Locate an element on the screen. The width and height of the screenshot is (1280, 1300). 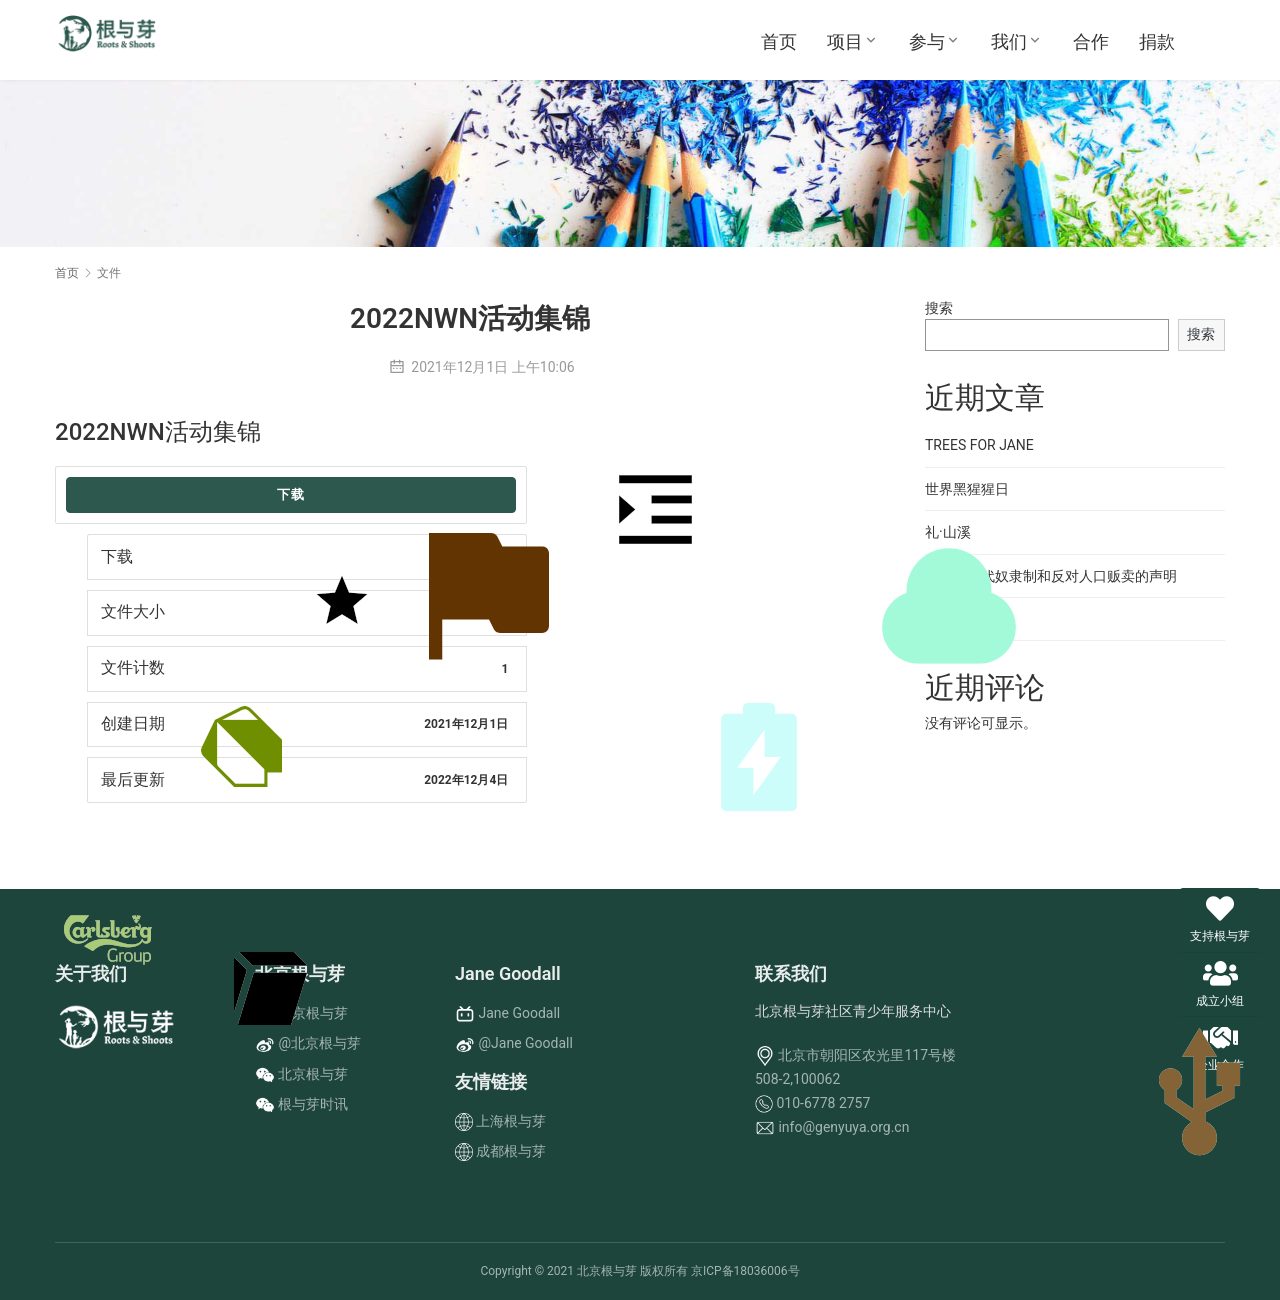
increase text indentation is located at coordinates (655, 507).